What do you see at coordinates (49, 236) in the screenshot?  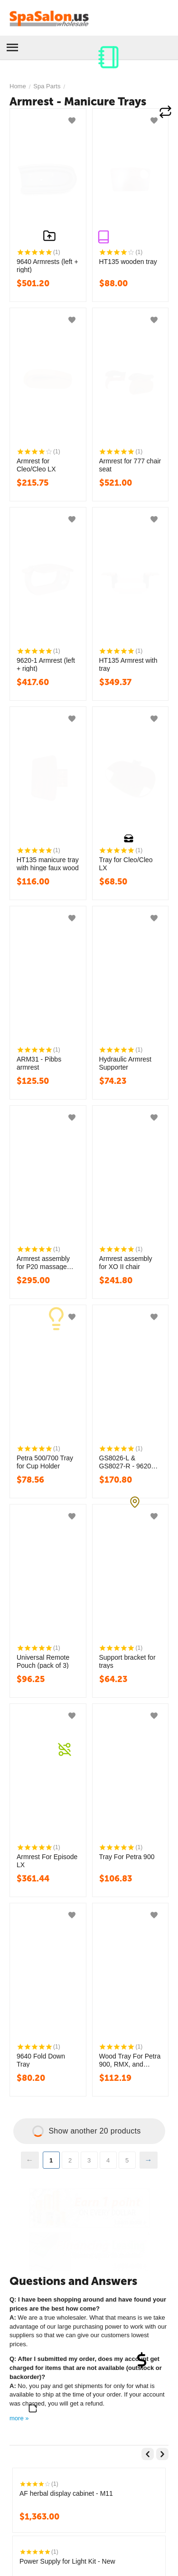 I see `upload files to this folder` at bounding box center [49, 236].